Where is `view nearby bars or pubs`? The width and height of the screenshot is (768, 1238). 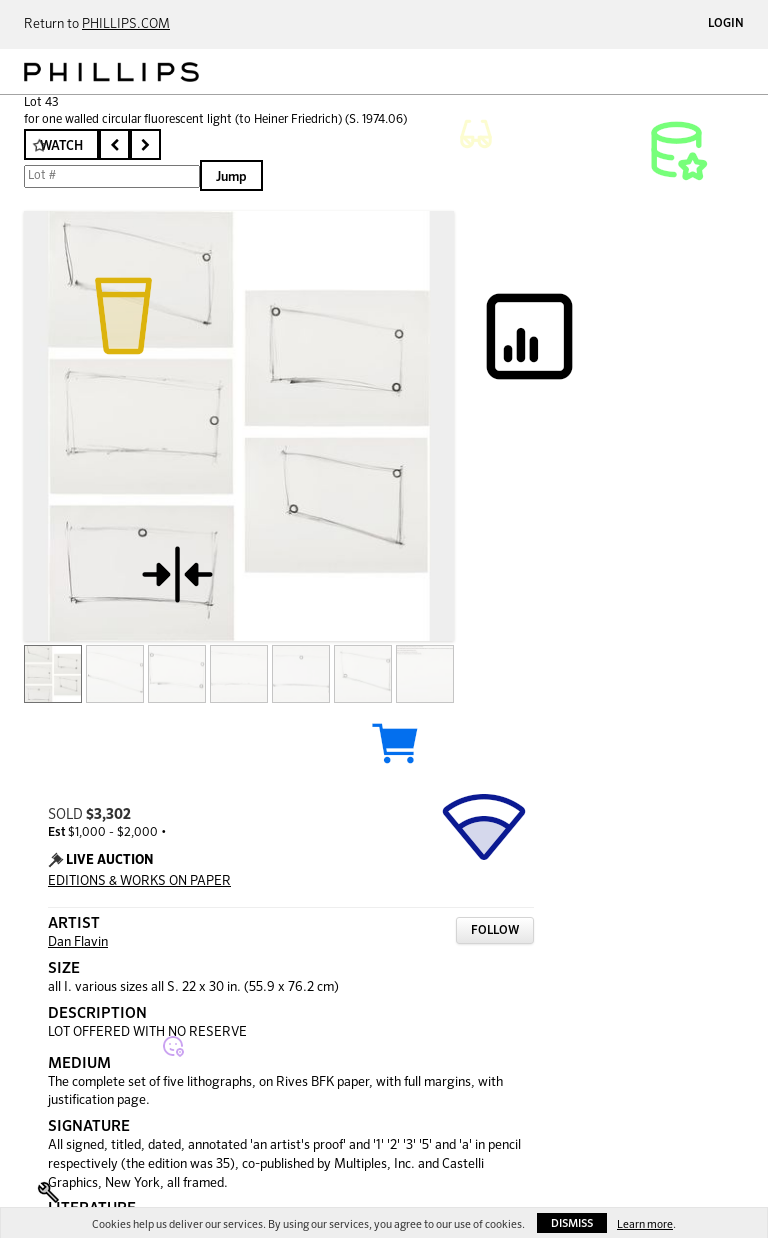 view nearby bars or pubs is located at coordinates (123, 314).